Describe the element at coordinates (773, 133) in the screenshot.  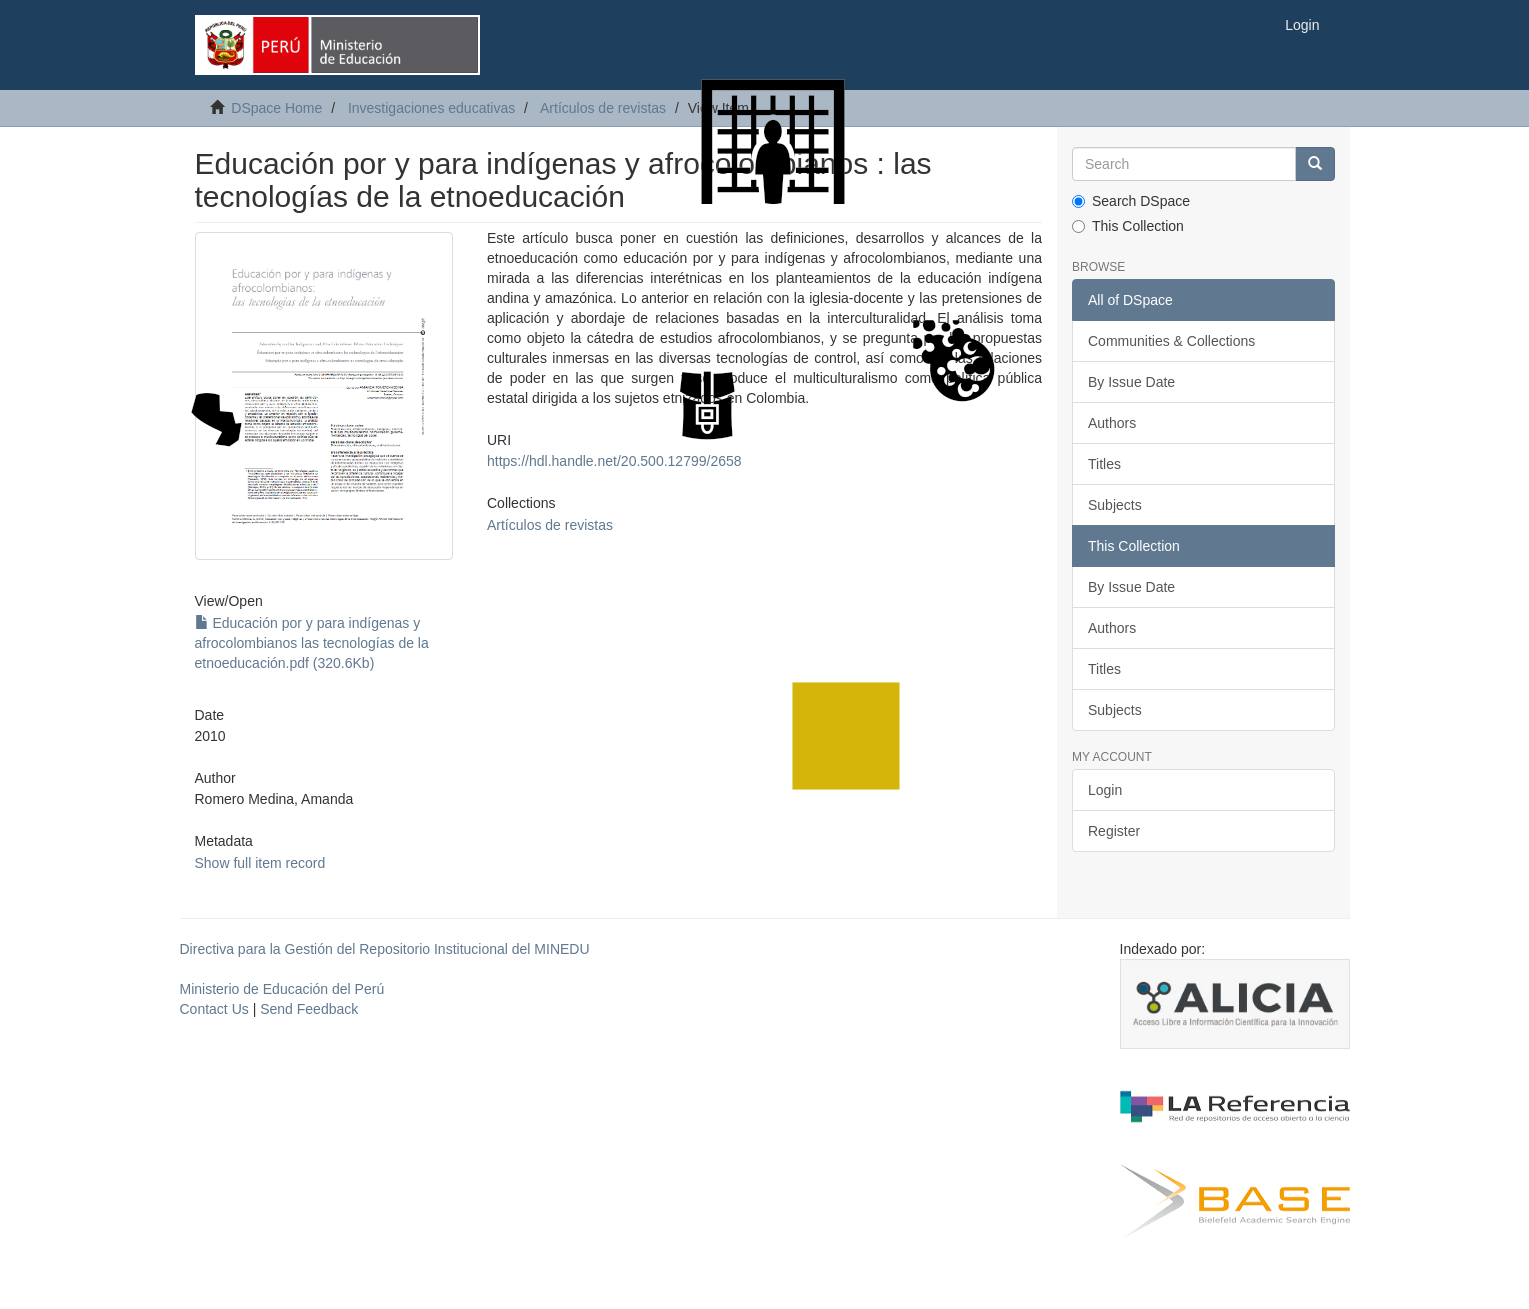
I see `select goalkeeper position in team lineup` at that location.